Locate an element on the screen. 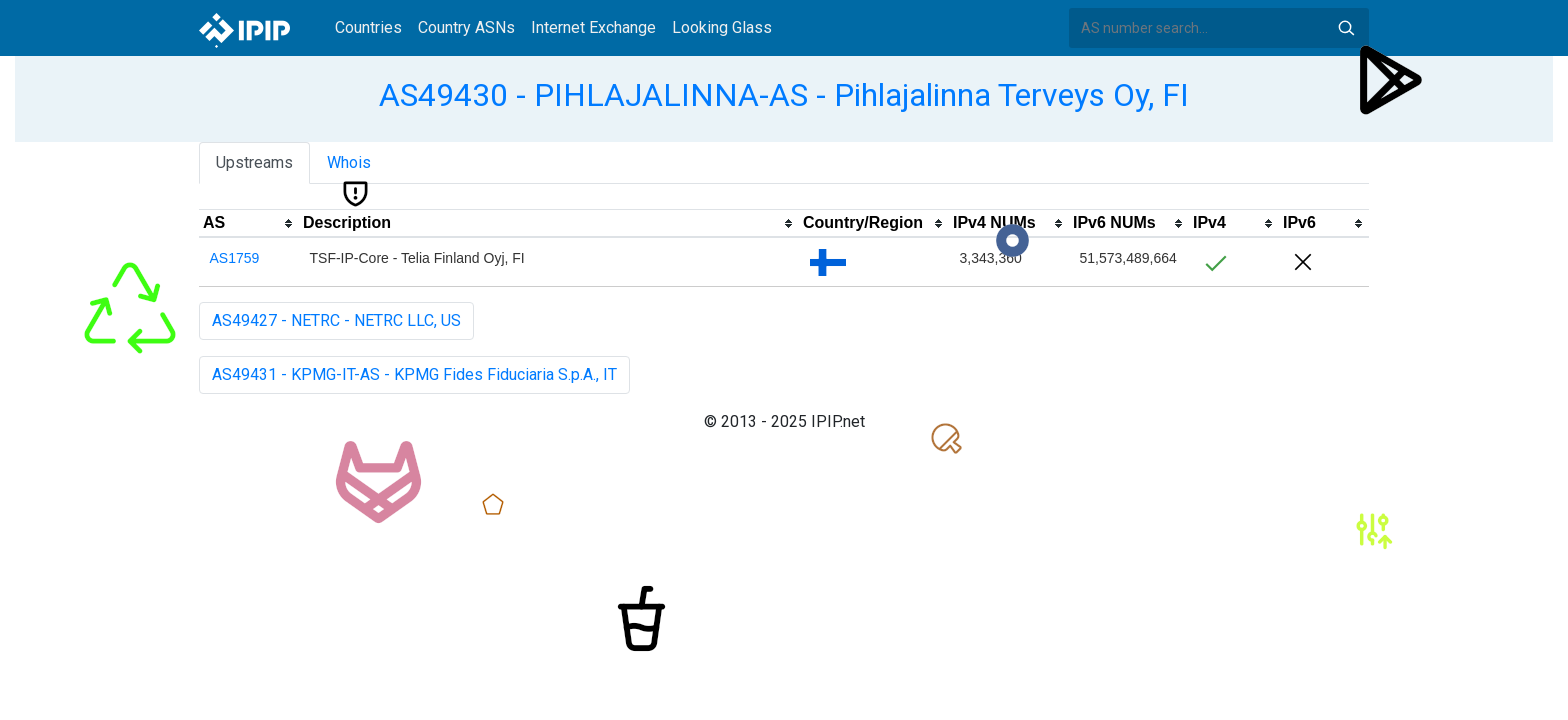  adjust settings or preferences is located at coordinates (1372, 529).